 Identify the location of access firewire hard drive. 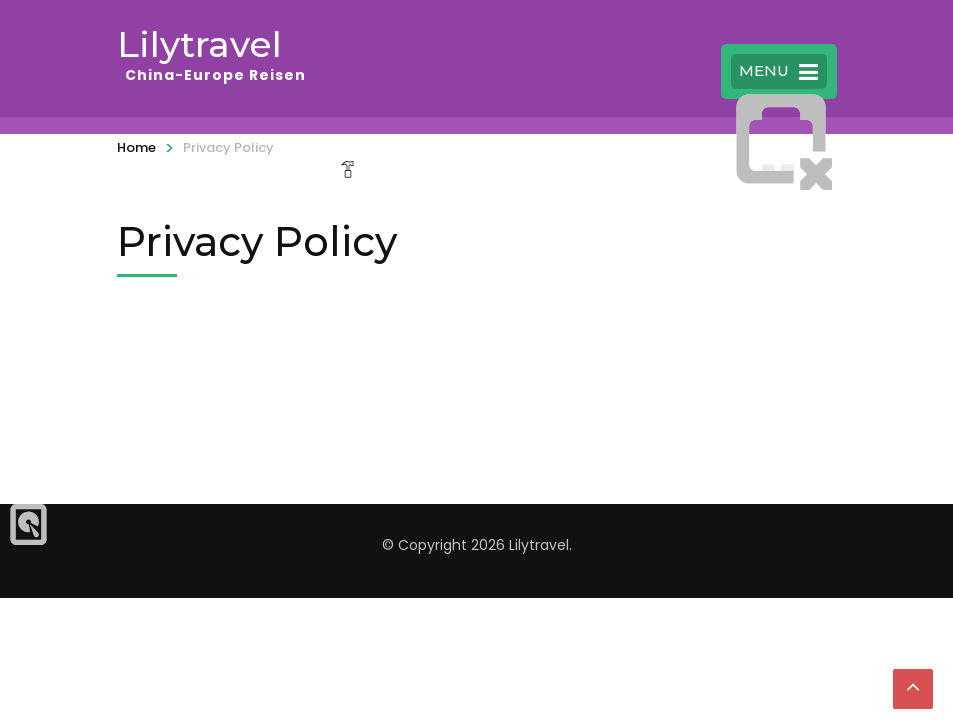
(28, 524).